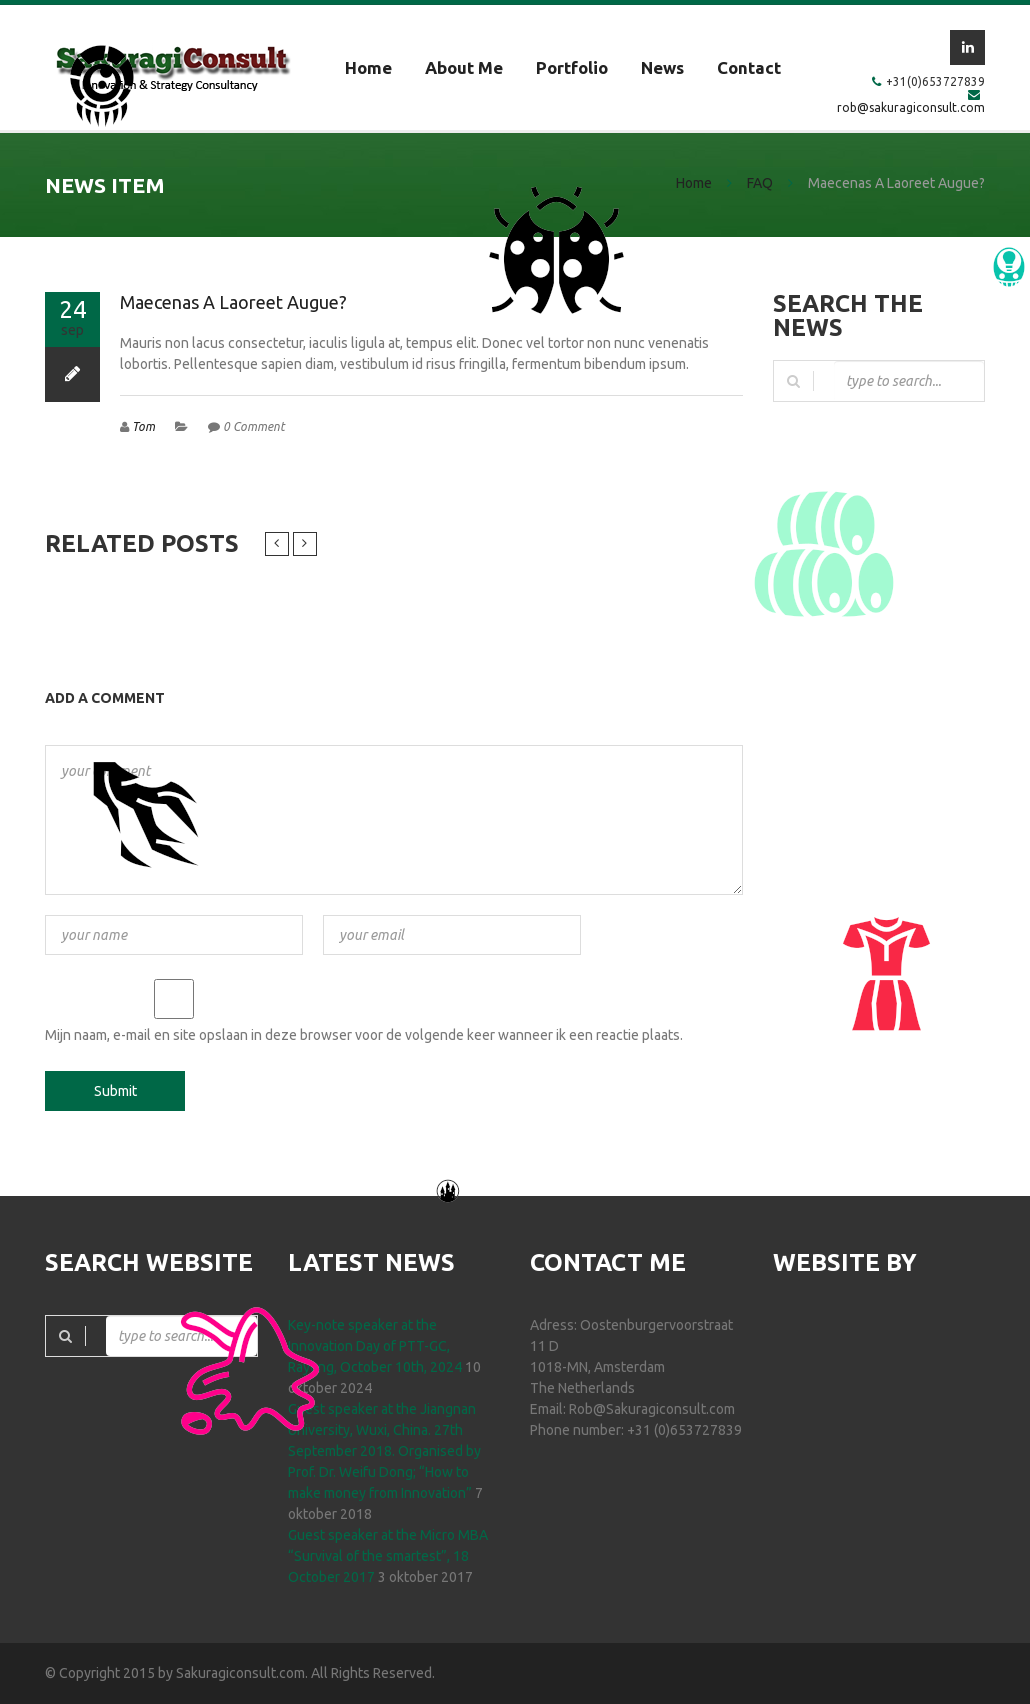 The width and height of the screenshot is (1030, 1704). What do you see at coordinates (1009, 267) in the screenshot?
I see `submit a new idea or suggestion` at bounding box center [1009, 267].